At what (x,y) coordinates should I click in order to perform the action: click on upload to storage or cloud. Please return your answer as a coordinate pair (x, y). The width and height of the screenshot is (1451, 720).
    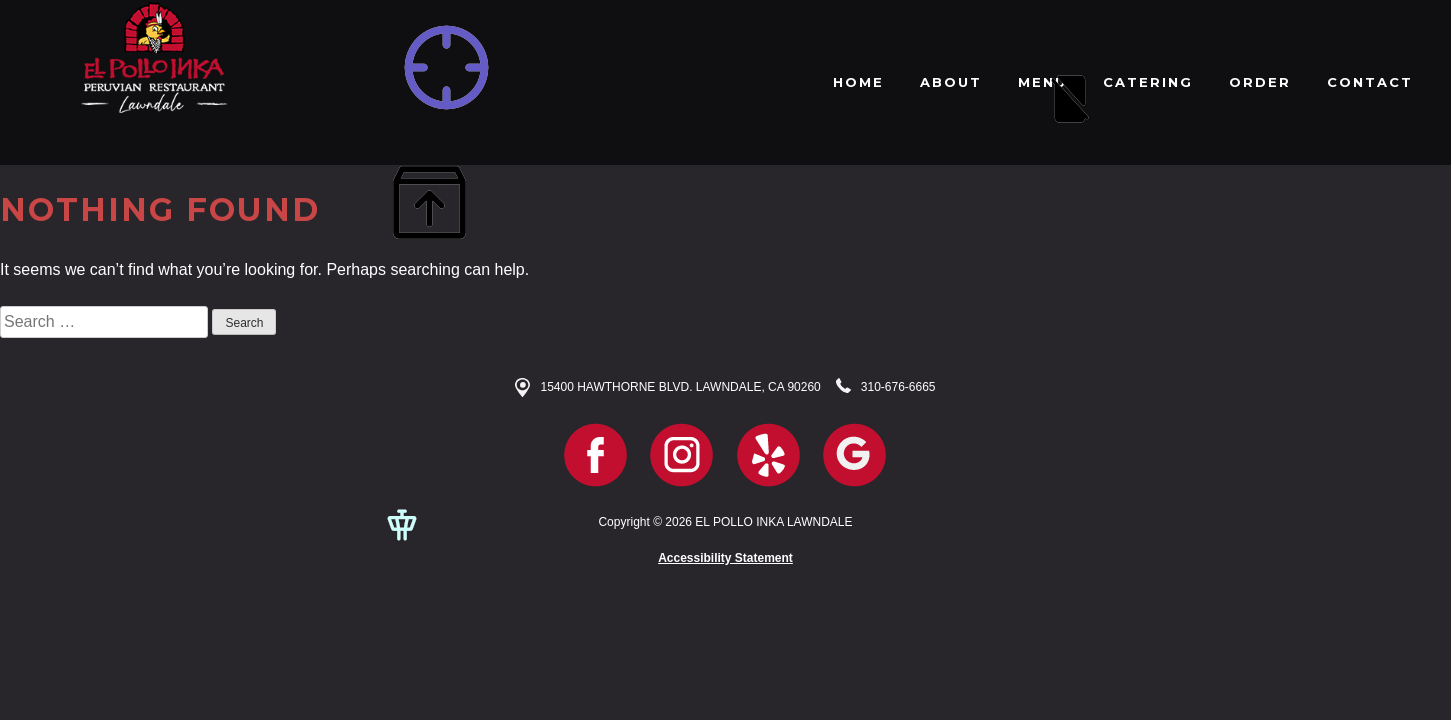
    Looking at the image, I should click on (429, 202).